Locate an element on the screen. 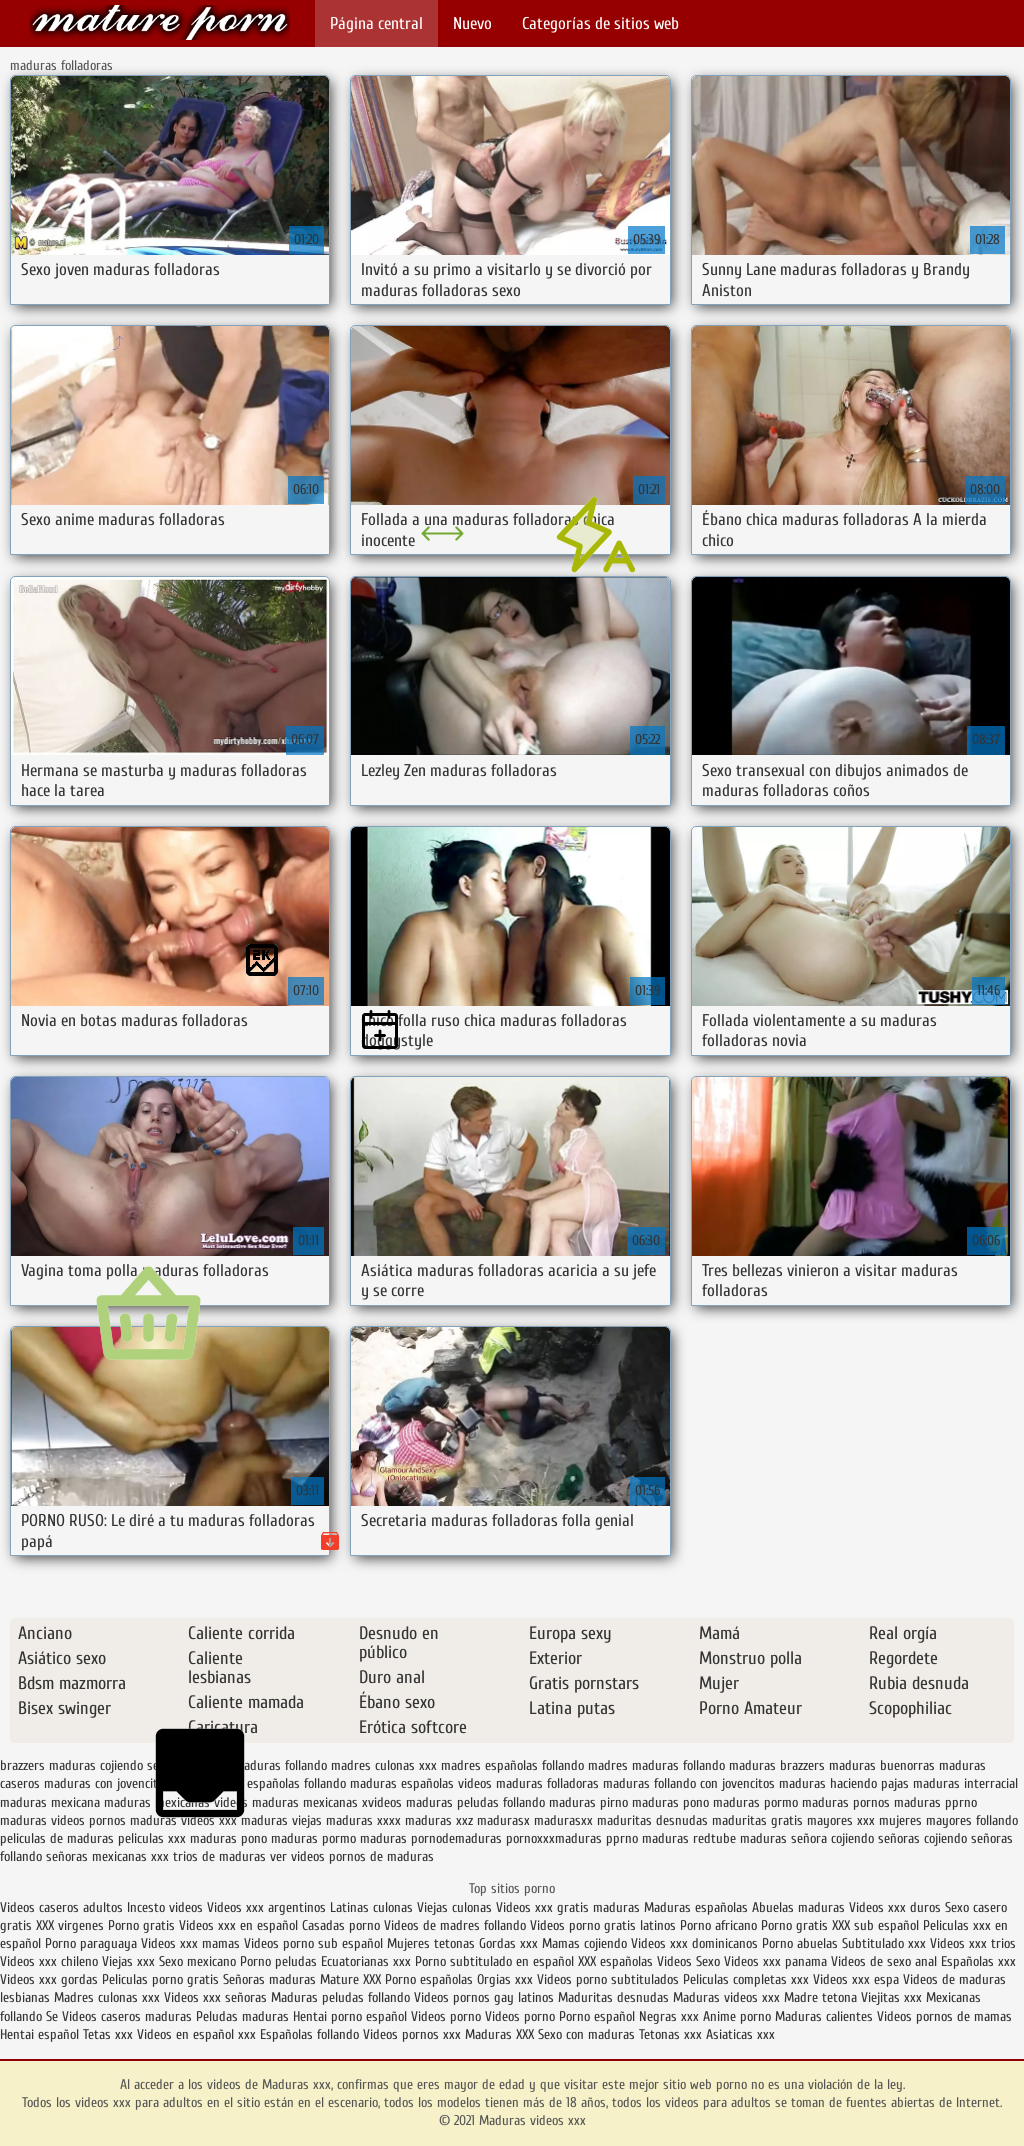 This screenshot has width=1024, height=2146. toggle auto-flash mode in camera settings is located at coordinates (594, 537).